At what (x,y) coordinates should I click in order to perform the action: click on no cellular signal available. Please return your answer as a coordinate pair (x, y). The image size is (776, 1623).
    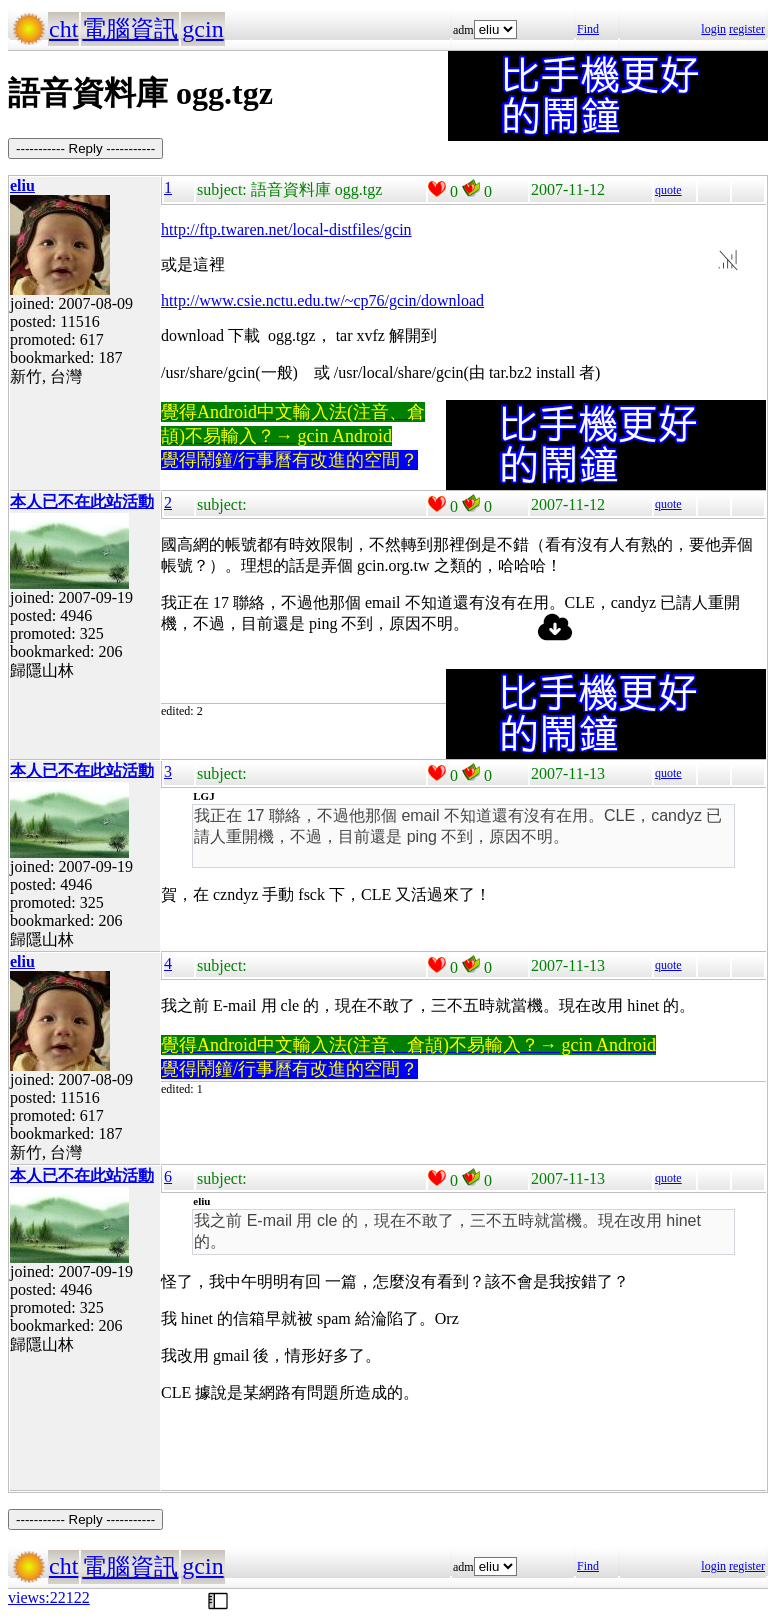
    Looking at the image, I should click on (728, 260).